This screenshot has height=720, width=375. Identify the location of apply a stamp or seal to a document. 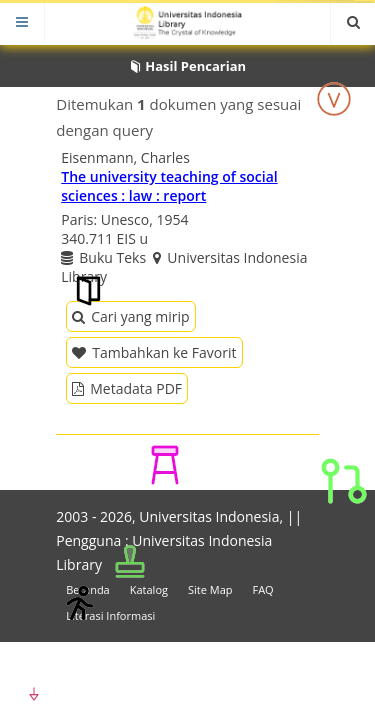
(130, 562).